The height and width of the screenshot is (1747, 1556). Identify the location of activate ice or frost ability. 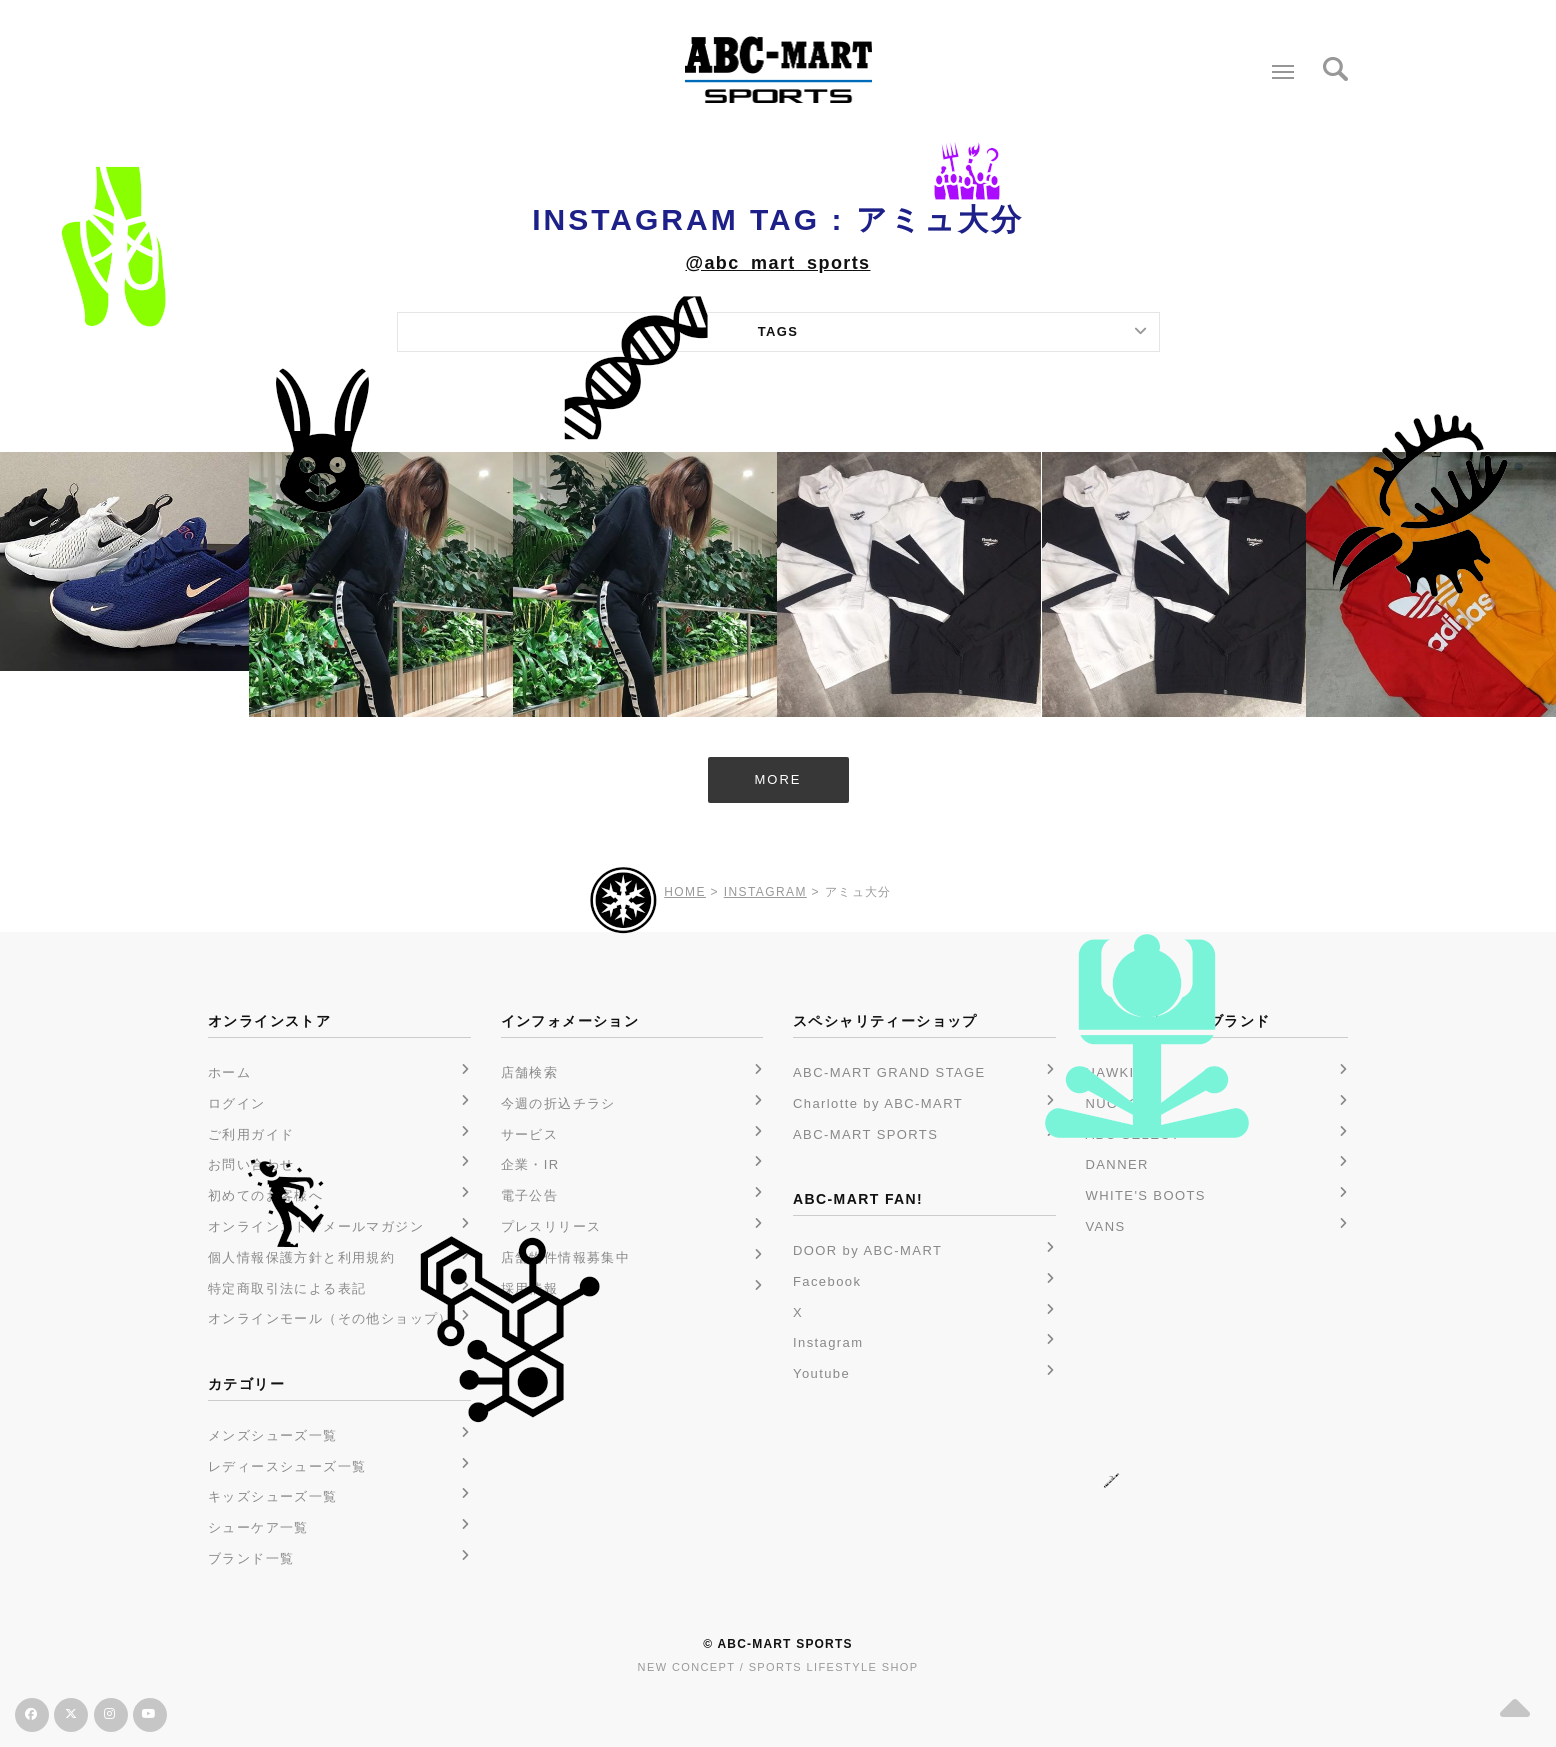
(623, 900).